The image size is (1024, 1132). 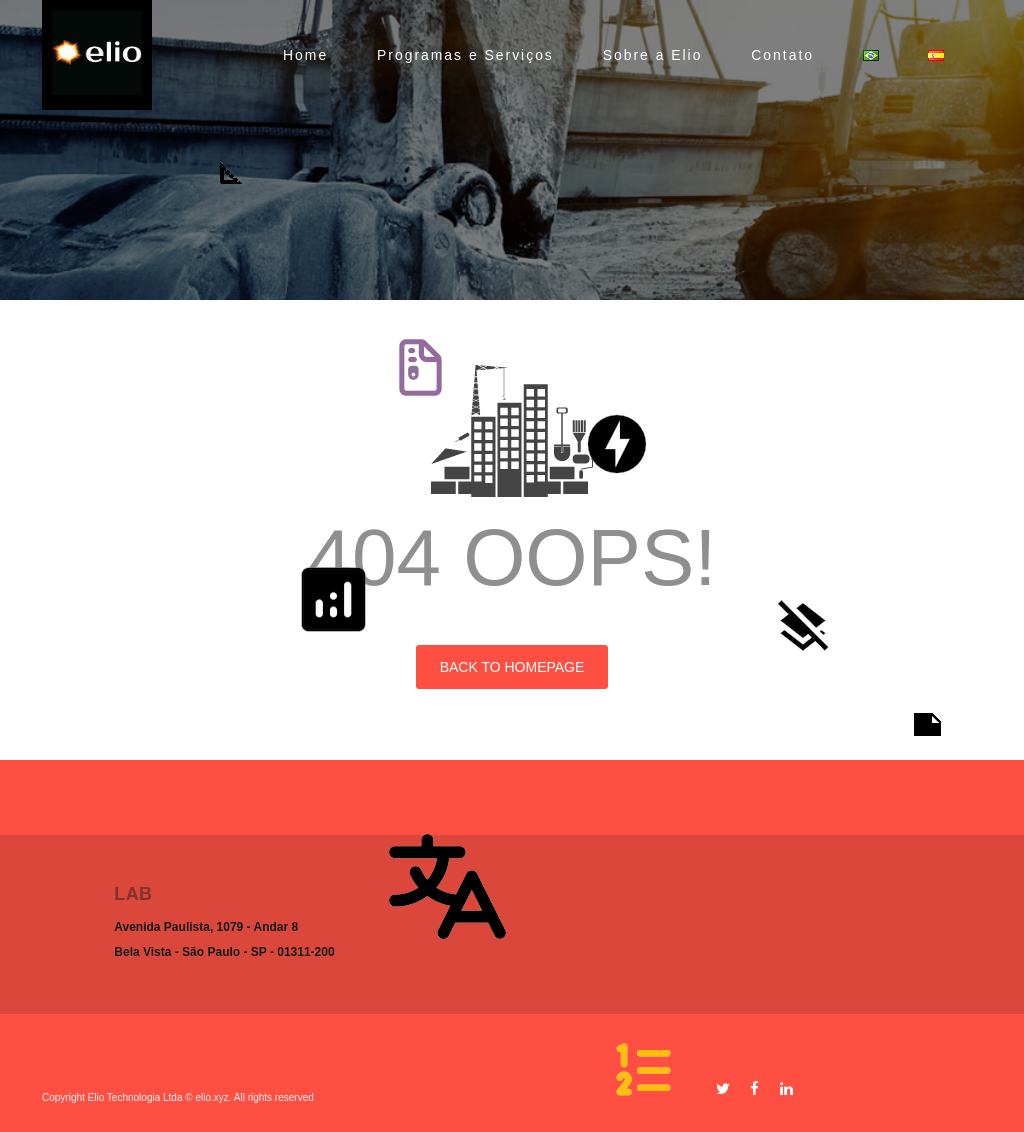 What do you see at coordinates (803, 628) in the screenshot?
I see `clear all map layers` at bounding box center [803, 628].